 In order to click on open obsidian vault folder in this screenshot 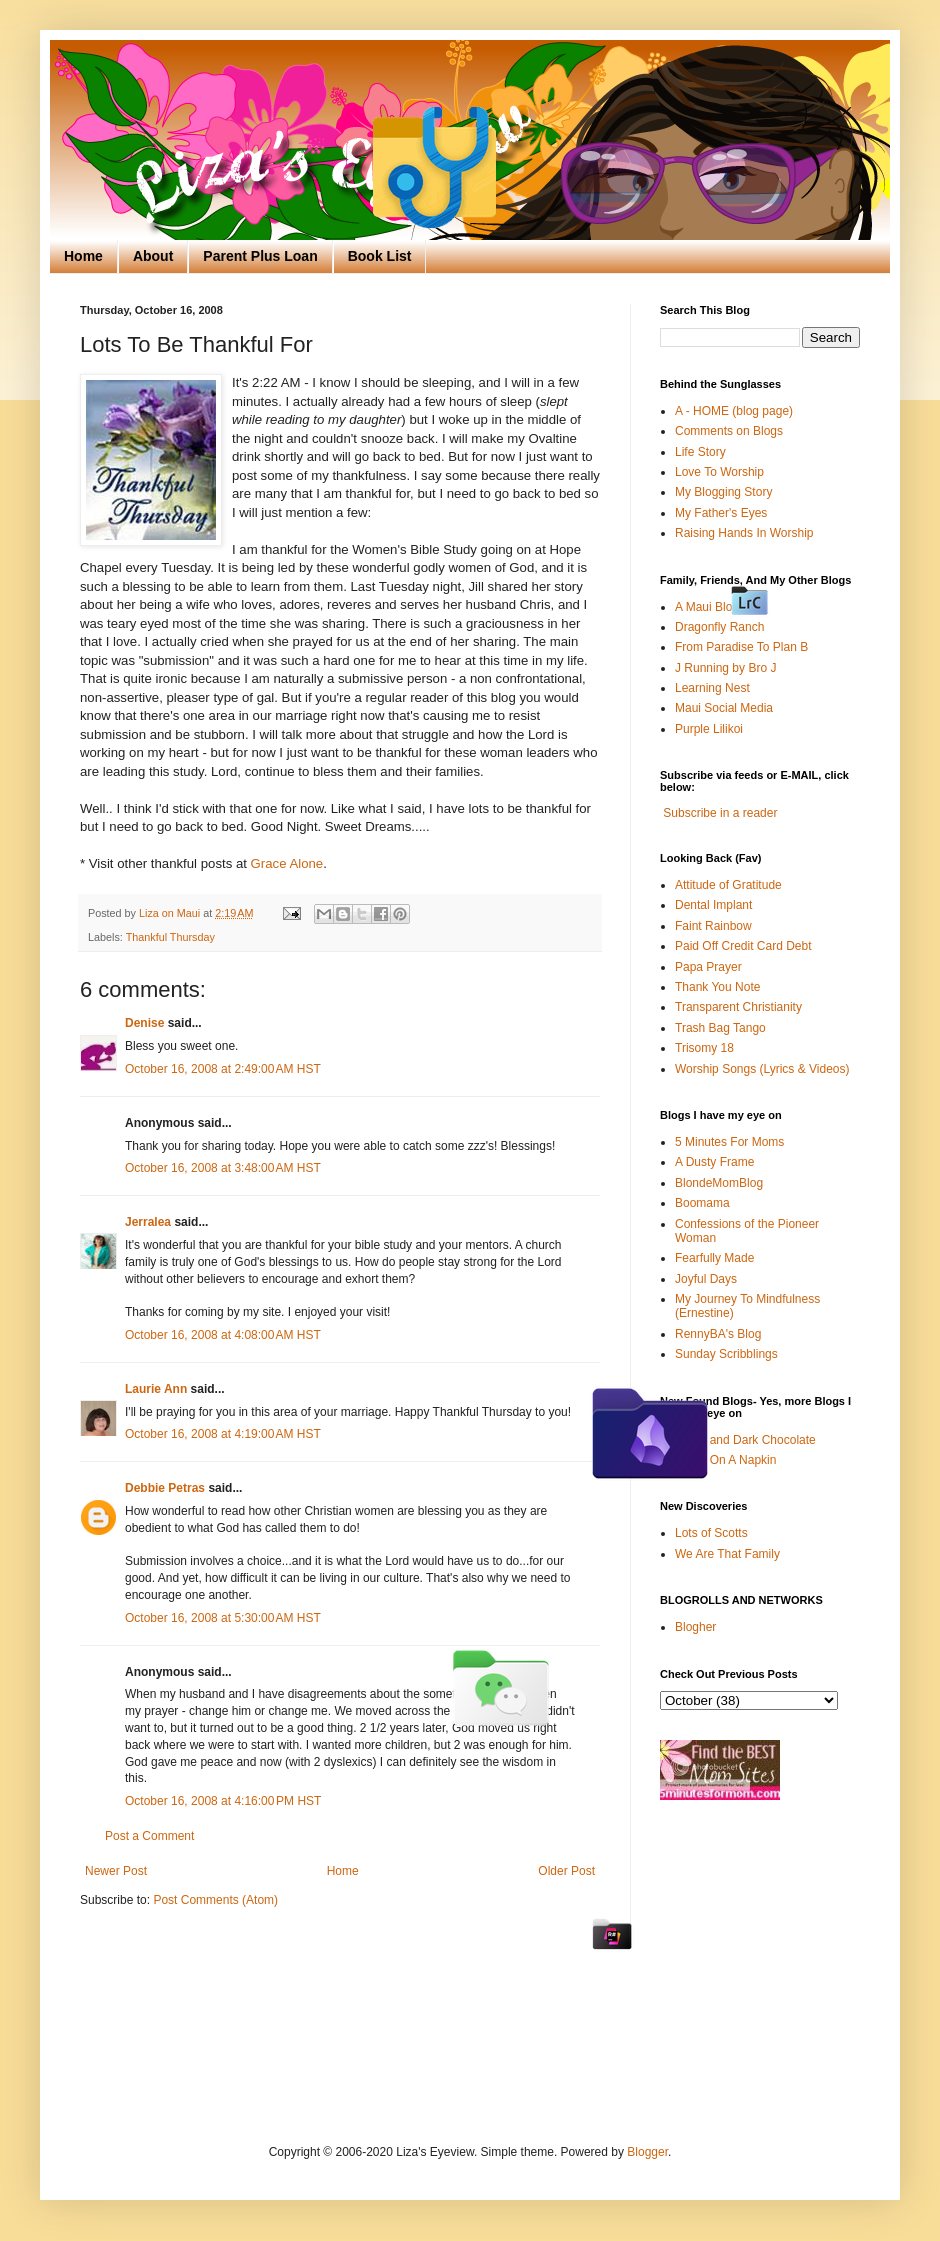, I will do `click(649, 1436)`.